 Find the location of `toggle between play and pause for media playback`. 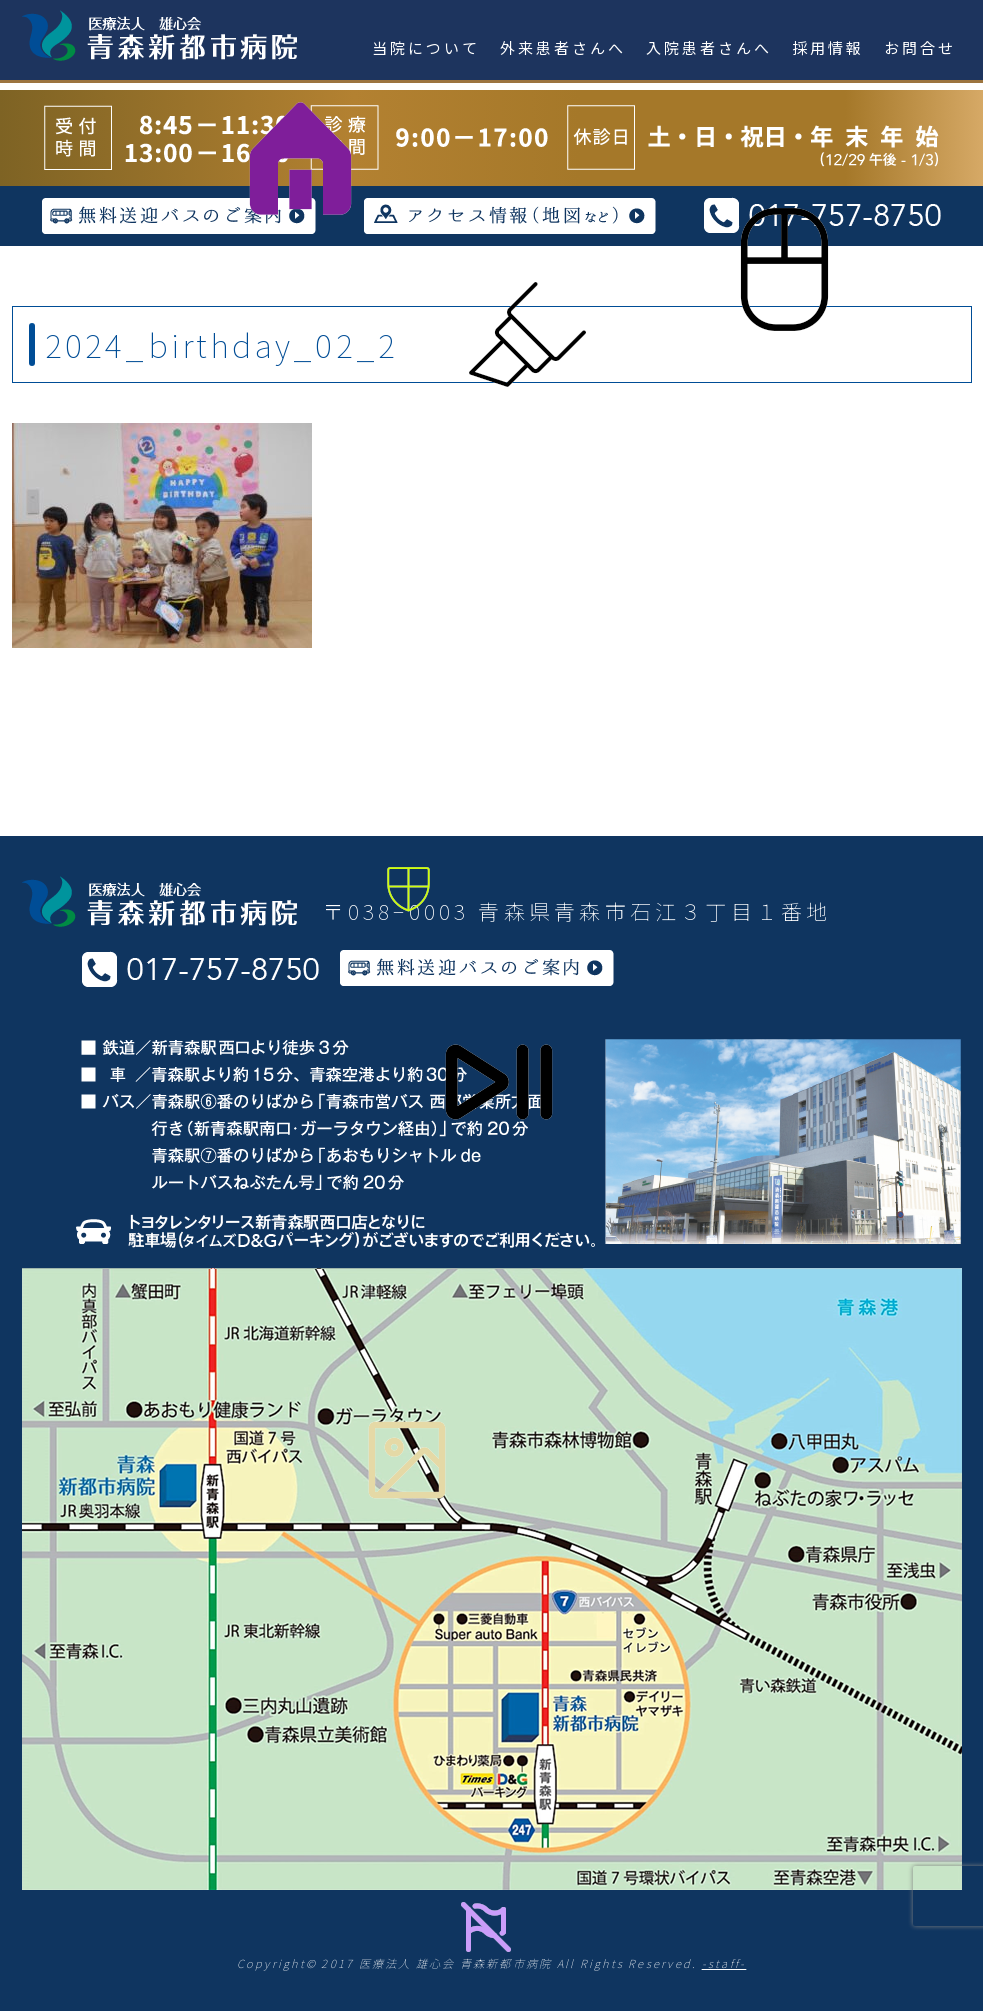

toggle between play and pause for media playback is located at coordinates (499, 1082).